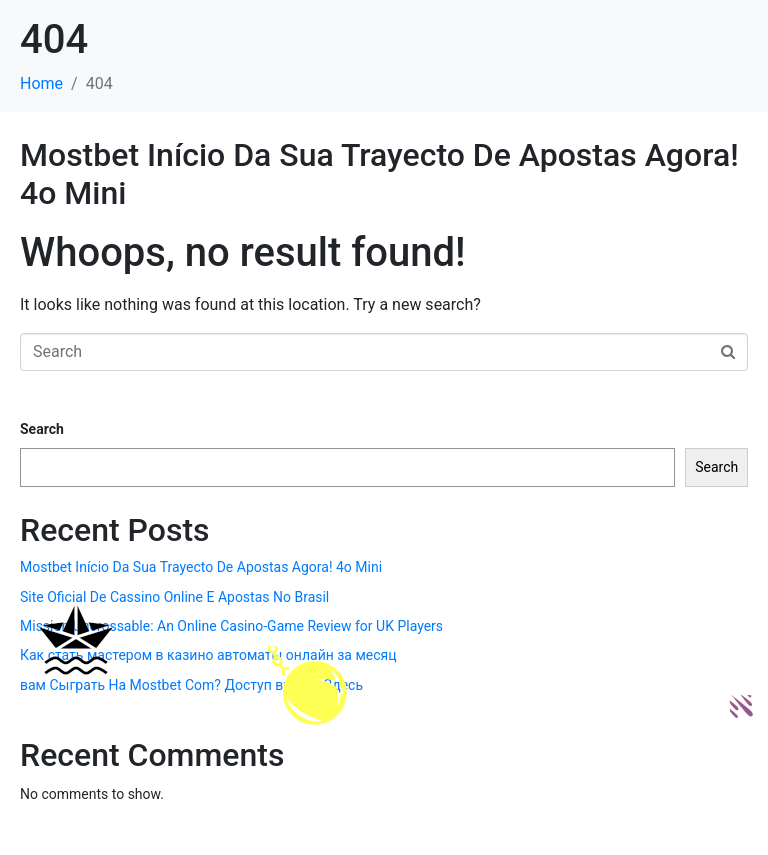  Describe the element at coordinates (307, 685) in the screenshot. I see `demolish or destroy an item` at that location.